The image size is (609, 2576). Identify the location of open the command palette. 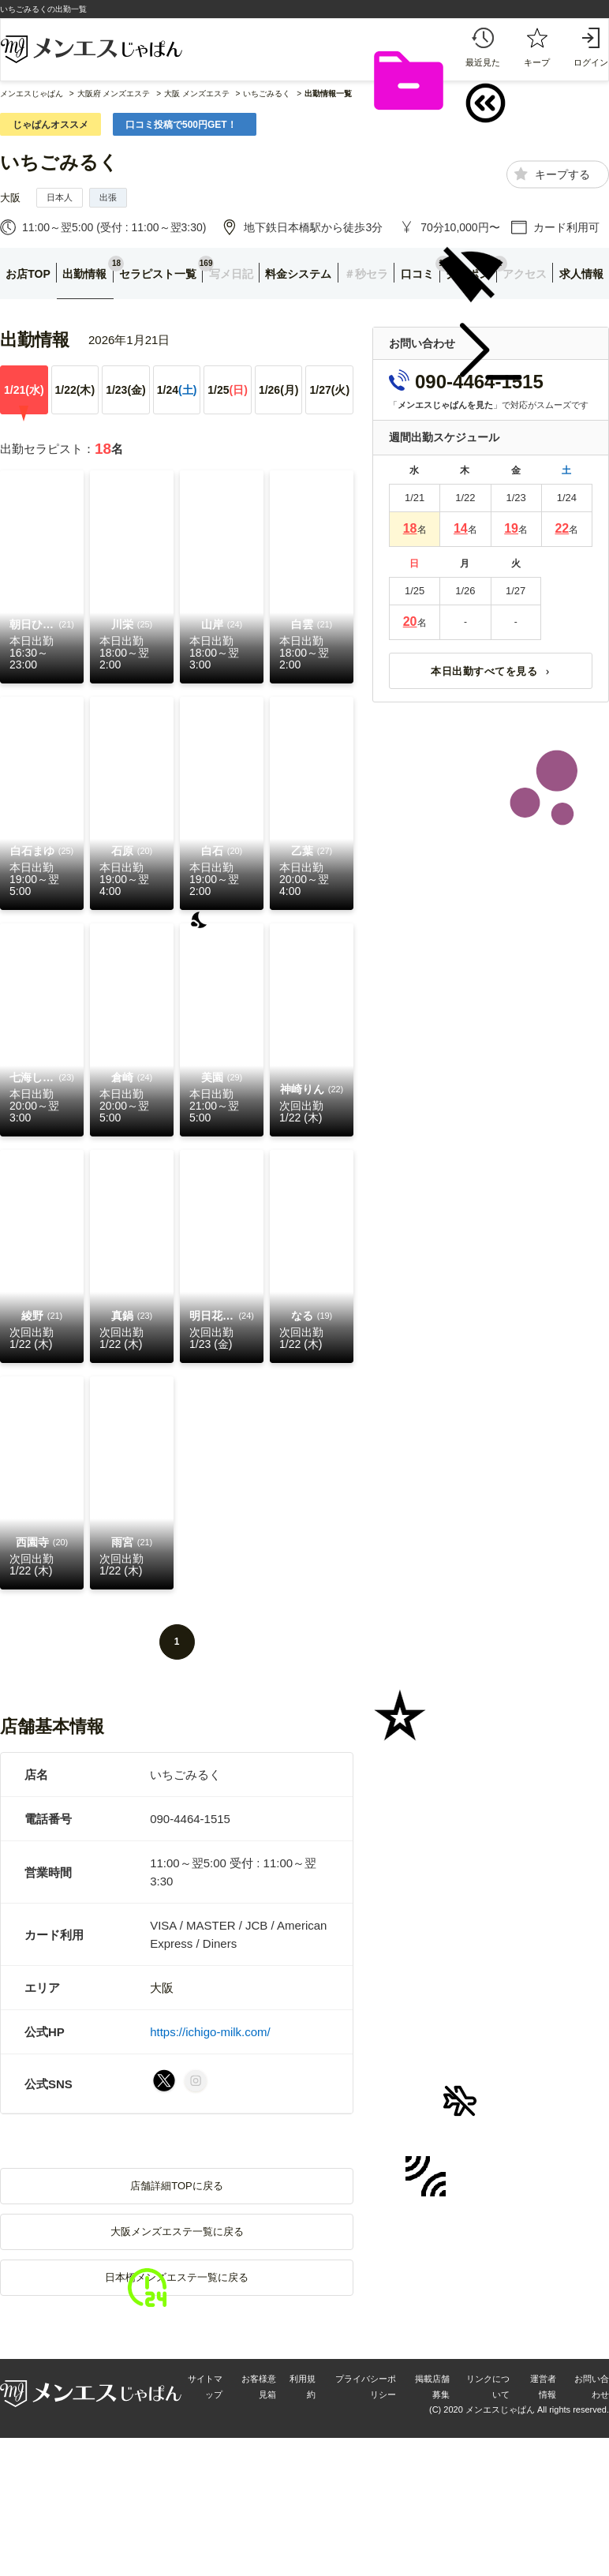
(490, 350).